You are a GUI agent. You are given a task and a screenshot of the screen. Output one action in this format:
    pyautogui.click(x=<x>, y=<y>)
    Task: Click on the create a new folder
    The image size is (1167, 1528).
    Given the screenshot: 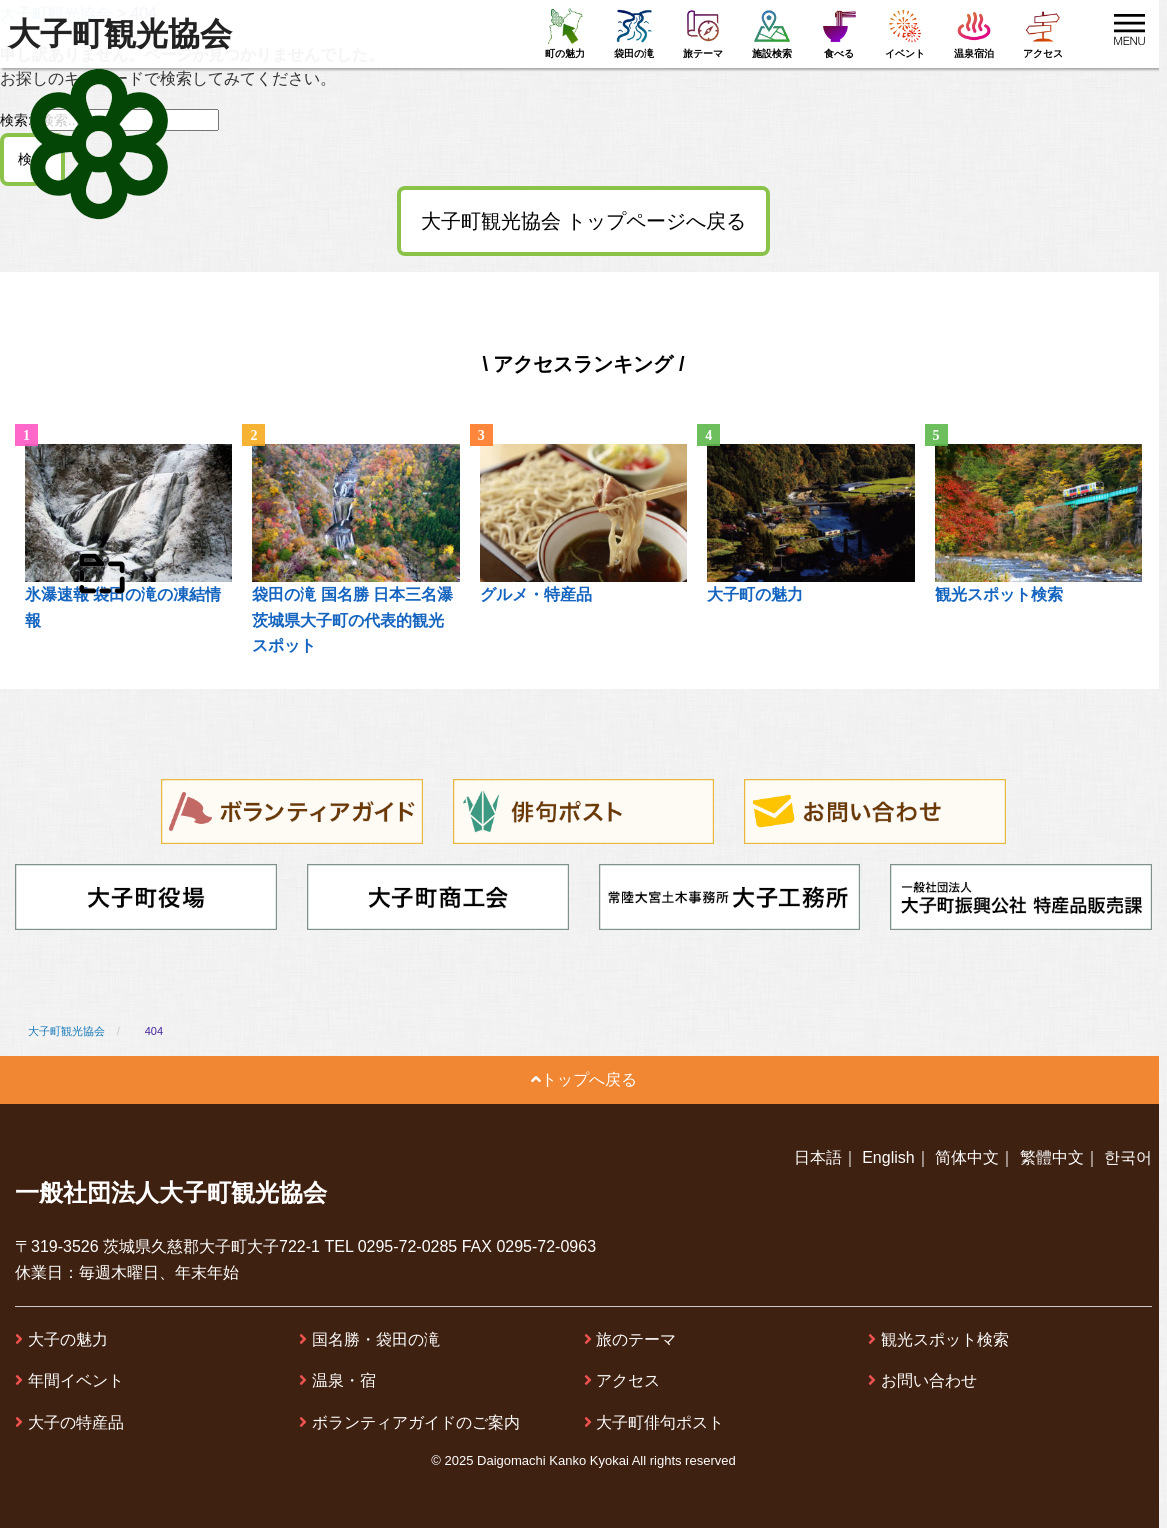 What is the action you would take?
    pyautogui.click(x=102, y=574)
    